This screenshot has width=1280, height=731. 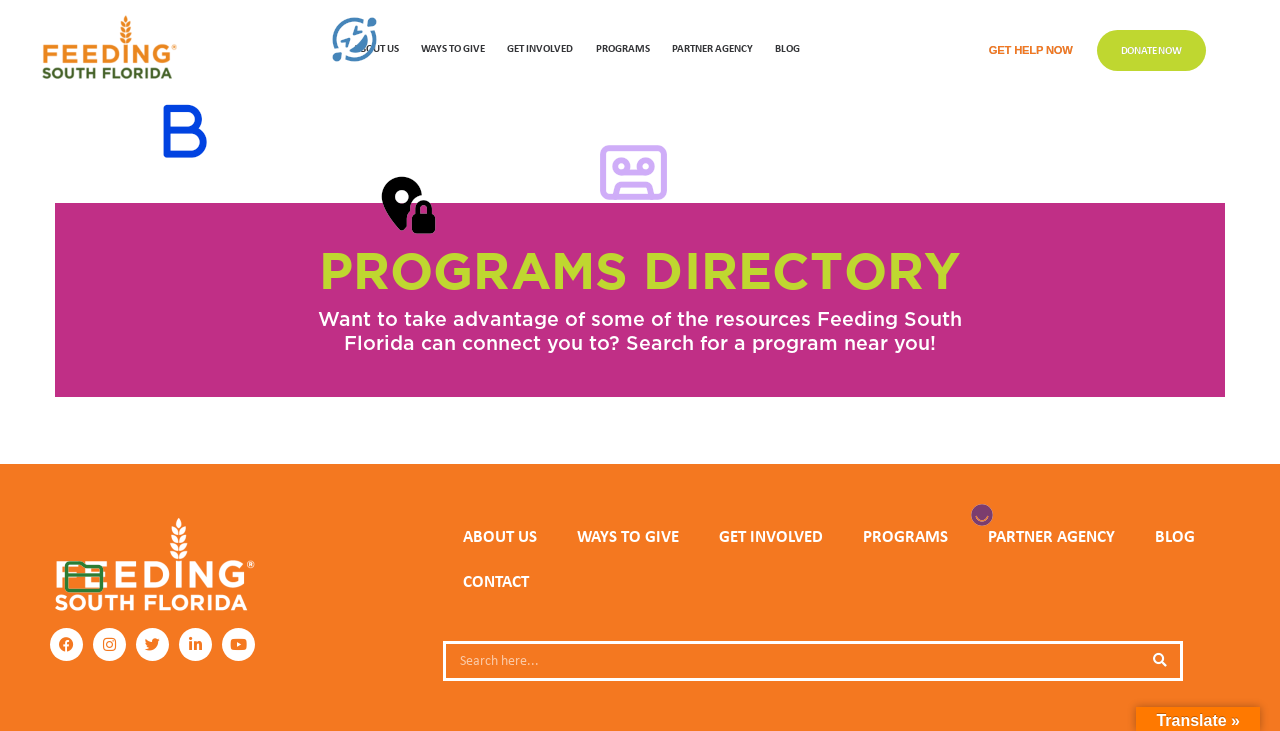 What do you see at coordinates (408, 203) in the screenshot?
I see `indicates a private or secured location` at bounding box center [408, 203].